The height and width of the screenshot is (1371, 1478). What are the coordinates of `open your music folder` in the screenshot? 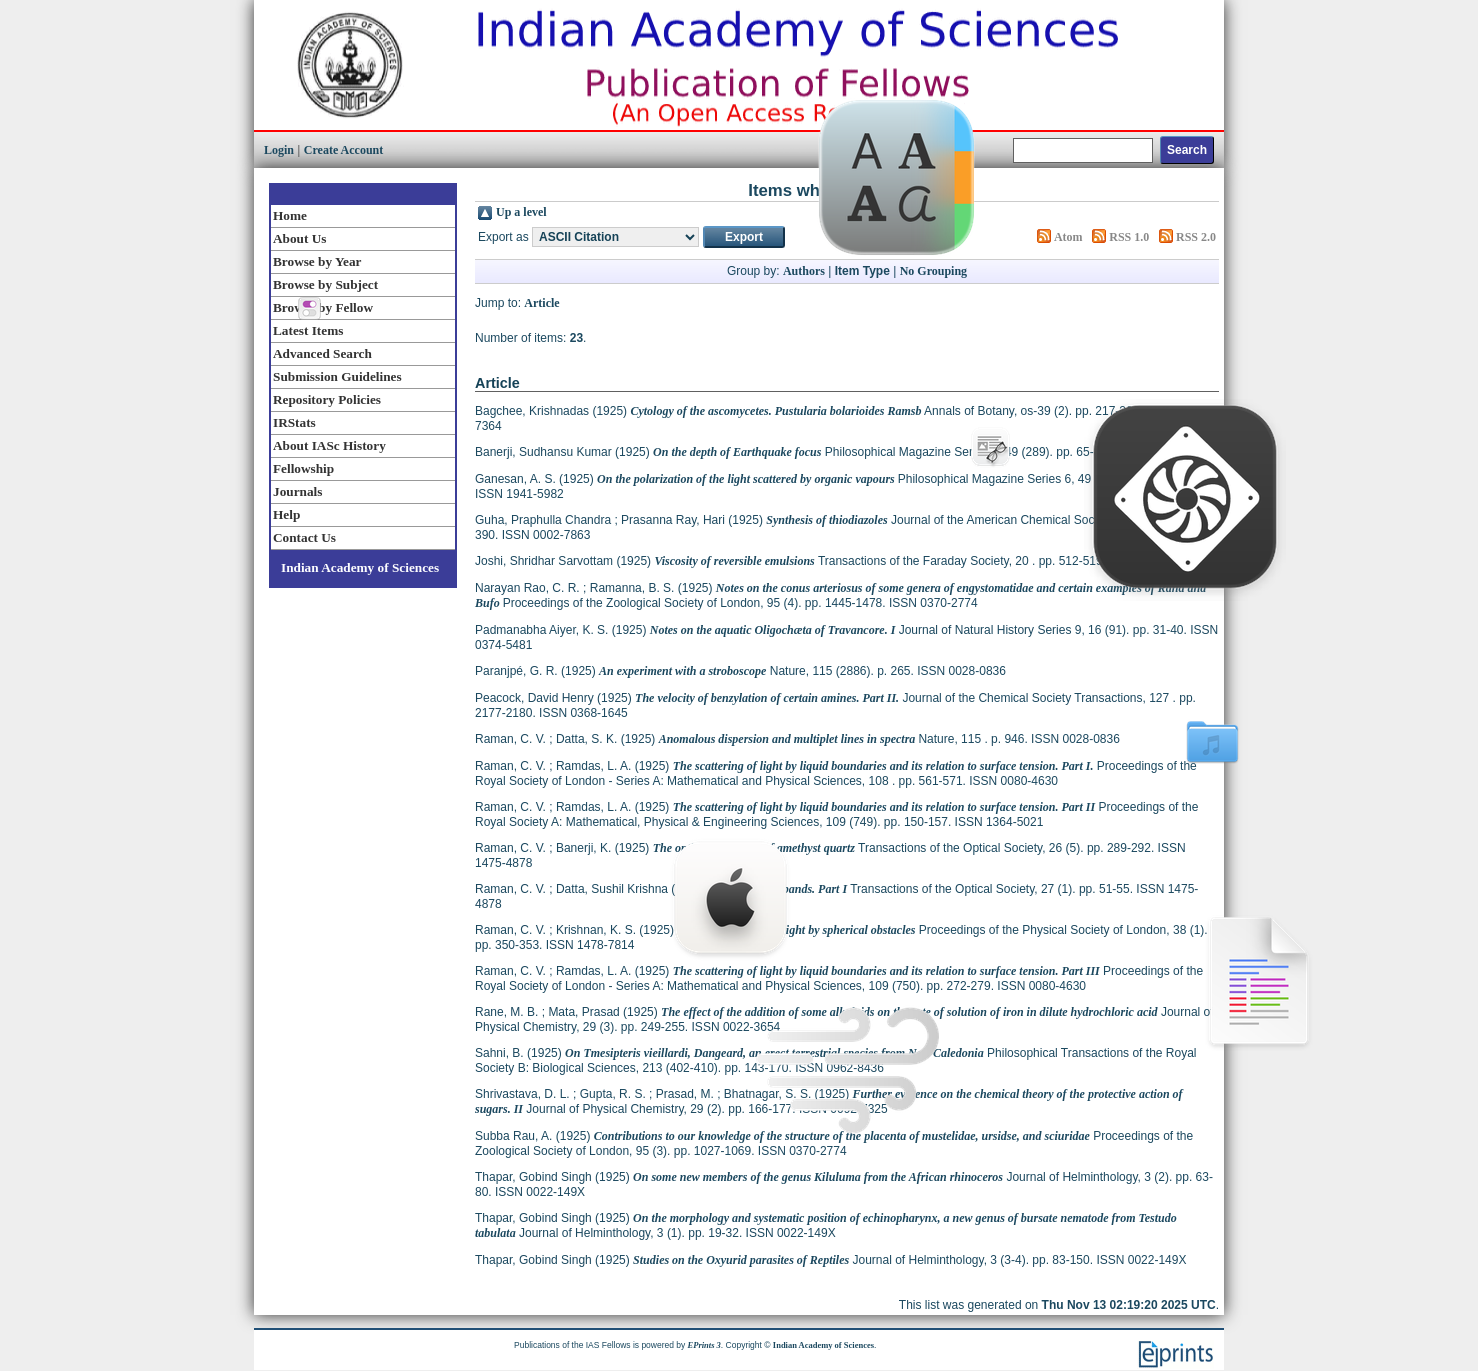 It's located at (1212, 741).